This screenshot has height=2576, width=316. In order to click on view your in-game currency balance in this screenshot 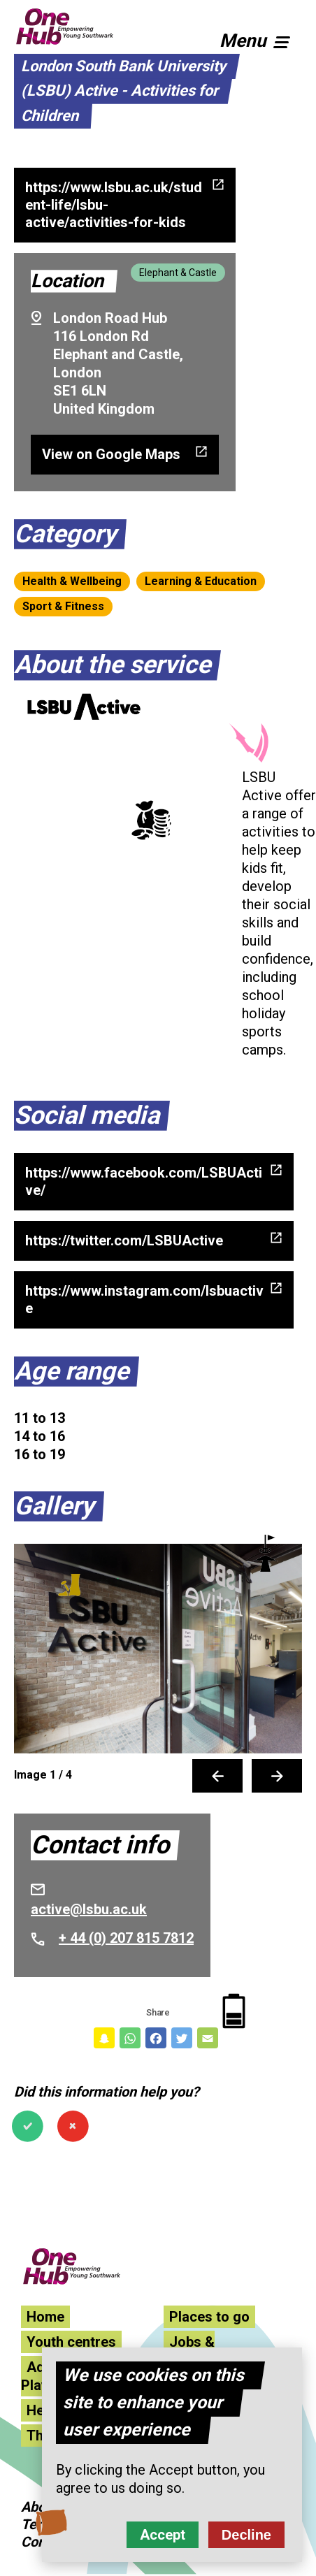, I will do `click(151, 820)`.